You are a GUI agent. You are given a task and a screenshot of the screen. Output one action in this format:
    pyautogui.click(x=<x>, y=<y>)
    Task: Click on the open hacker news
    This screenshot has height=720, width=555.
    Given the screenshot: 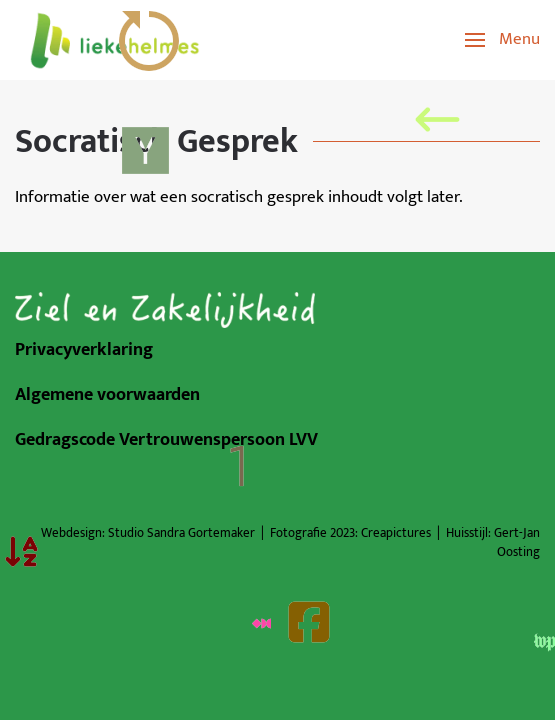 What is the action you would take?
    pyautogui.click(x=145, y=150)
    